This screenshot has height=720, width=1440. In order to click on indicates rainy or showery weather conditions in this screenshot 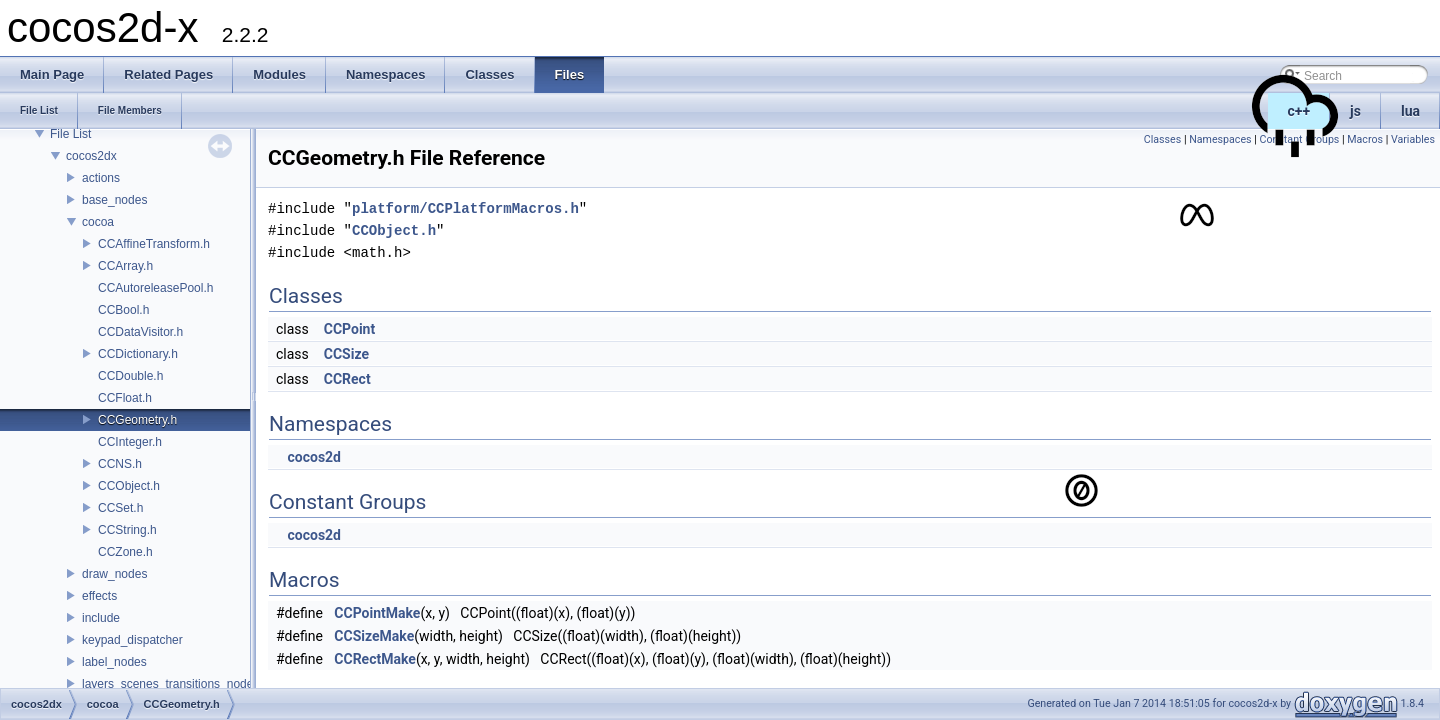, I will do `click(1295, 114)`.